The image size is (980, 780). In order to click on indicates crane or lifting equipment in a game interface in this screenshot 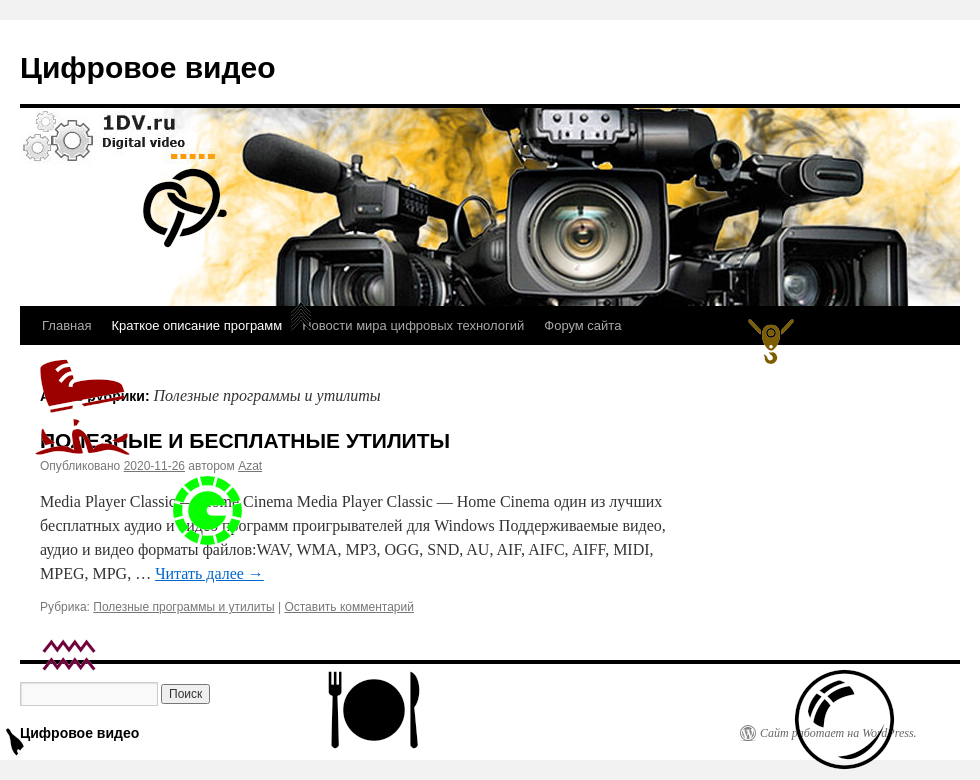, I will do `click(771, 342)`.